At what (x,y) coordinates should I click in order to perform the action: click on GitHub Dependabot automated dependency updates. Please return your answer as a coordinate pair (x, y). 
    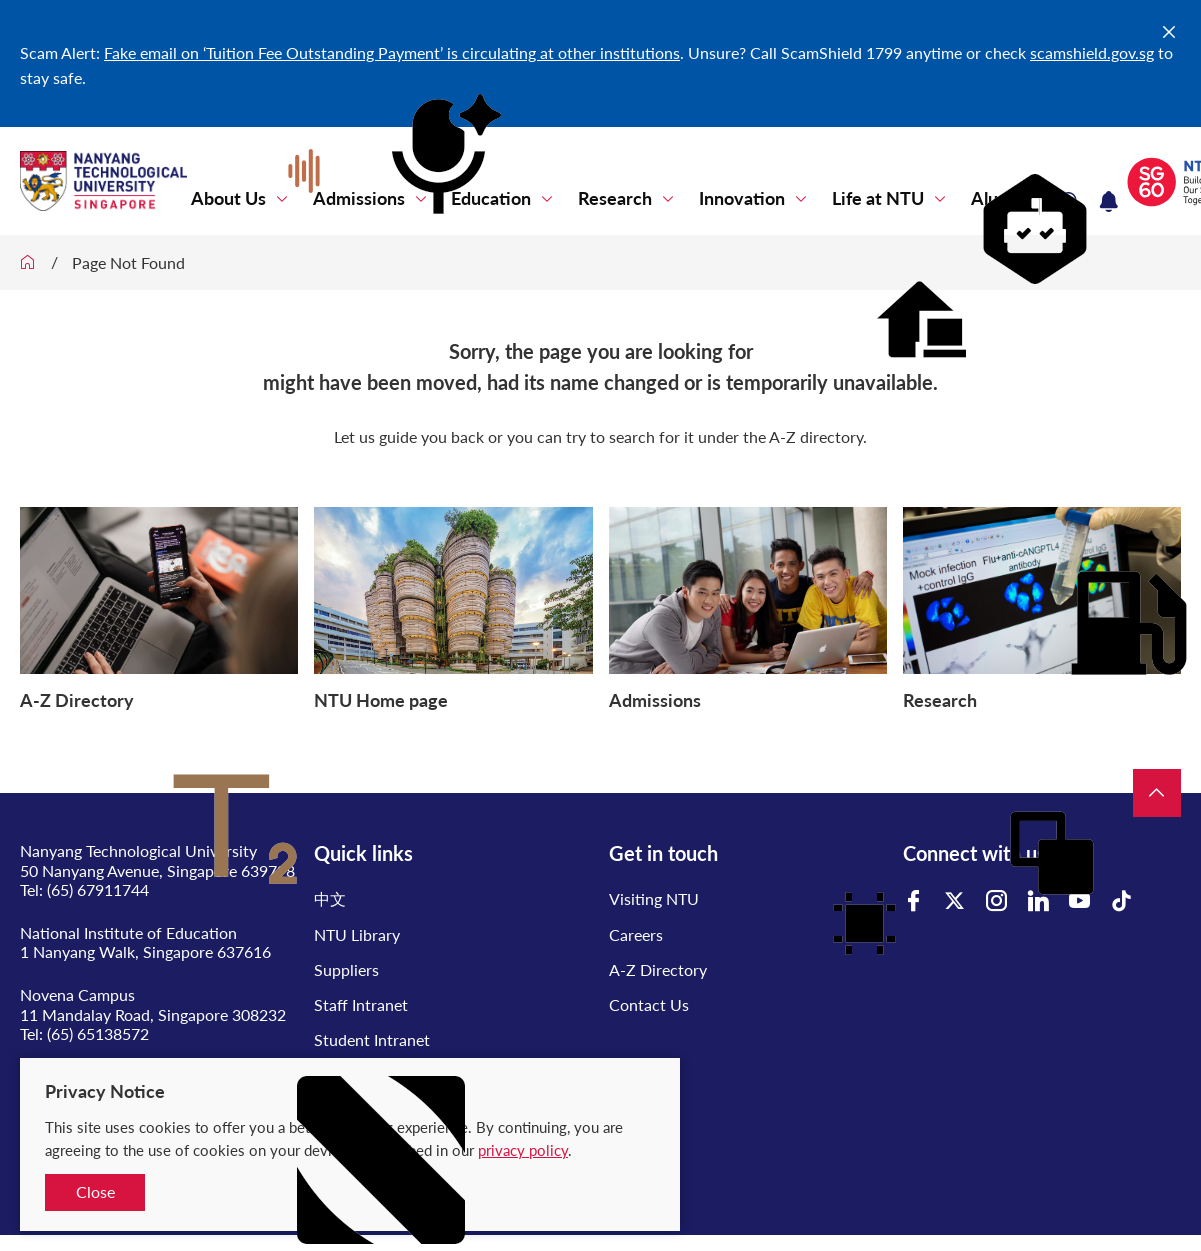
    Looking at the image, I should click on (1035, 229).